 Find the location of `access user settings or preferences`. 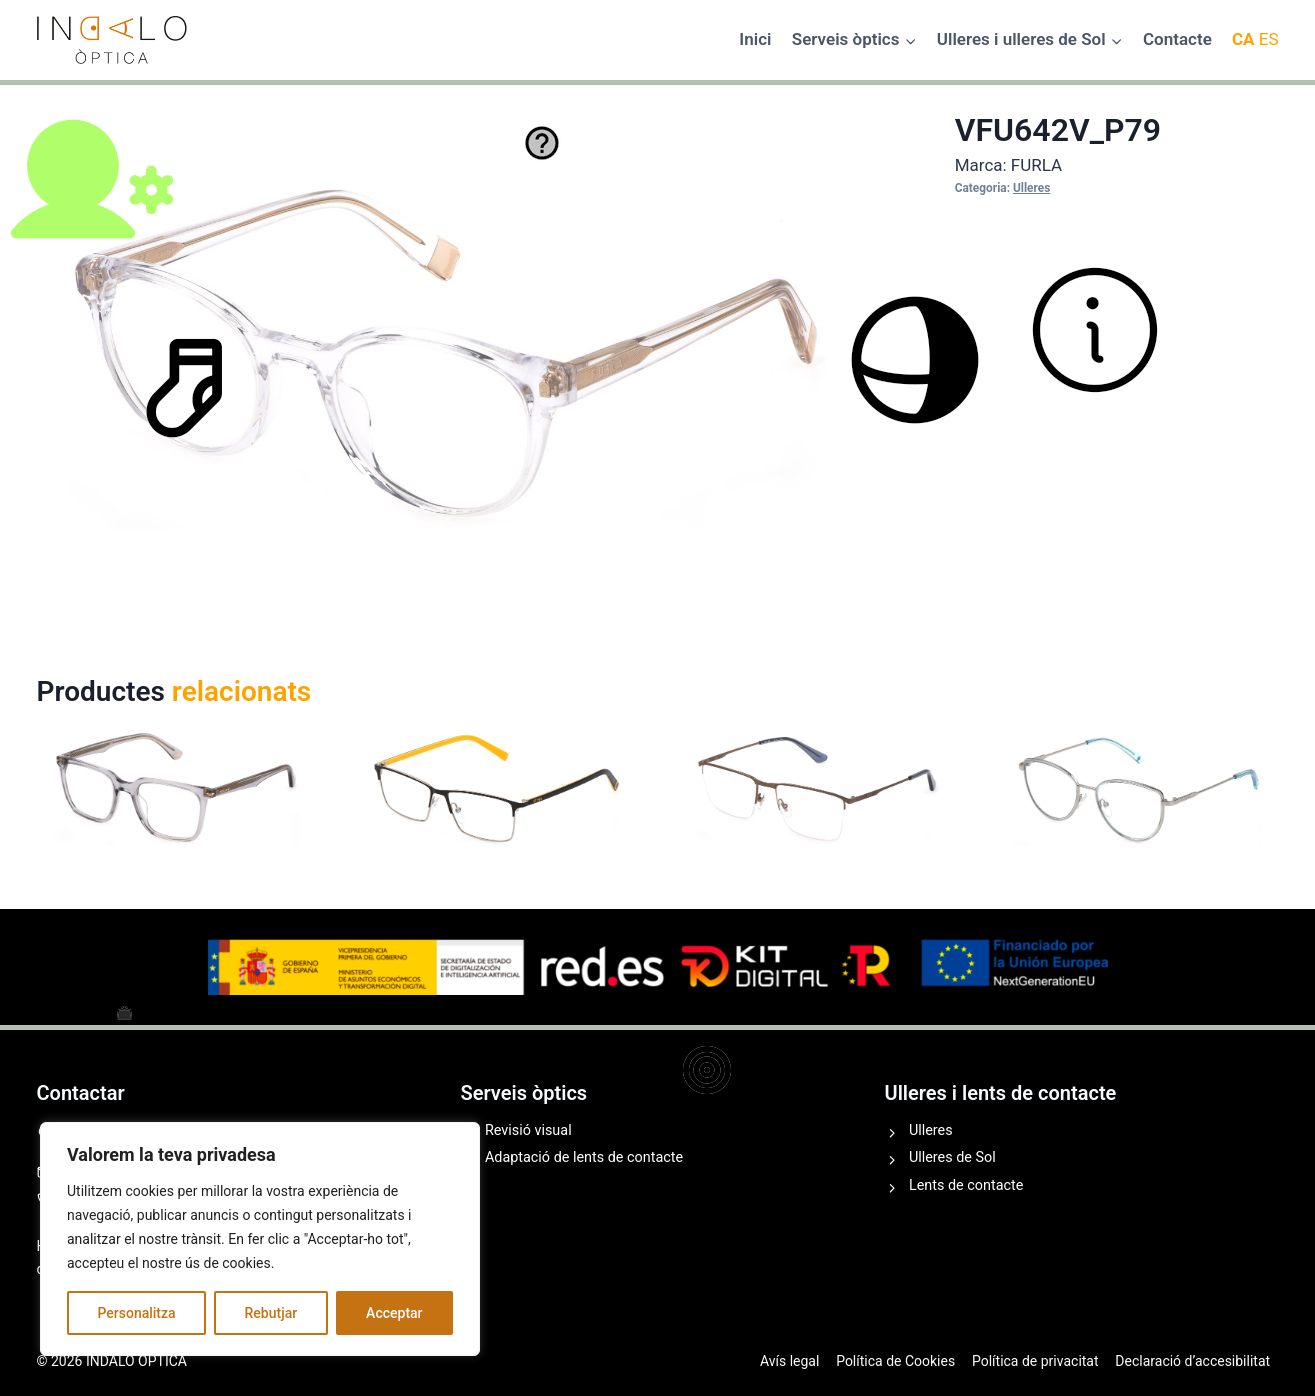

access user settings or preferences is located at coordinates (86, 184).